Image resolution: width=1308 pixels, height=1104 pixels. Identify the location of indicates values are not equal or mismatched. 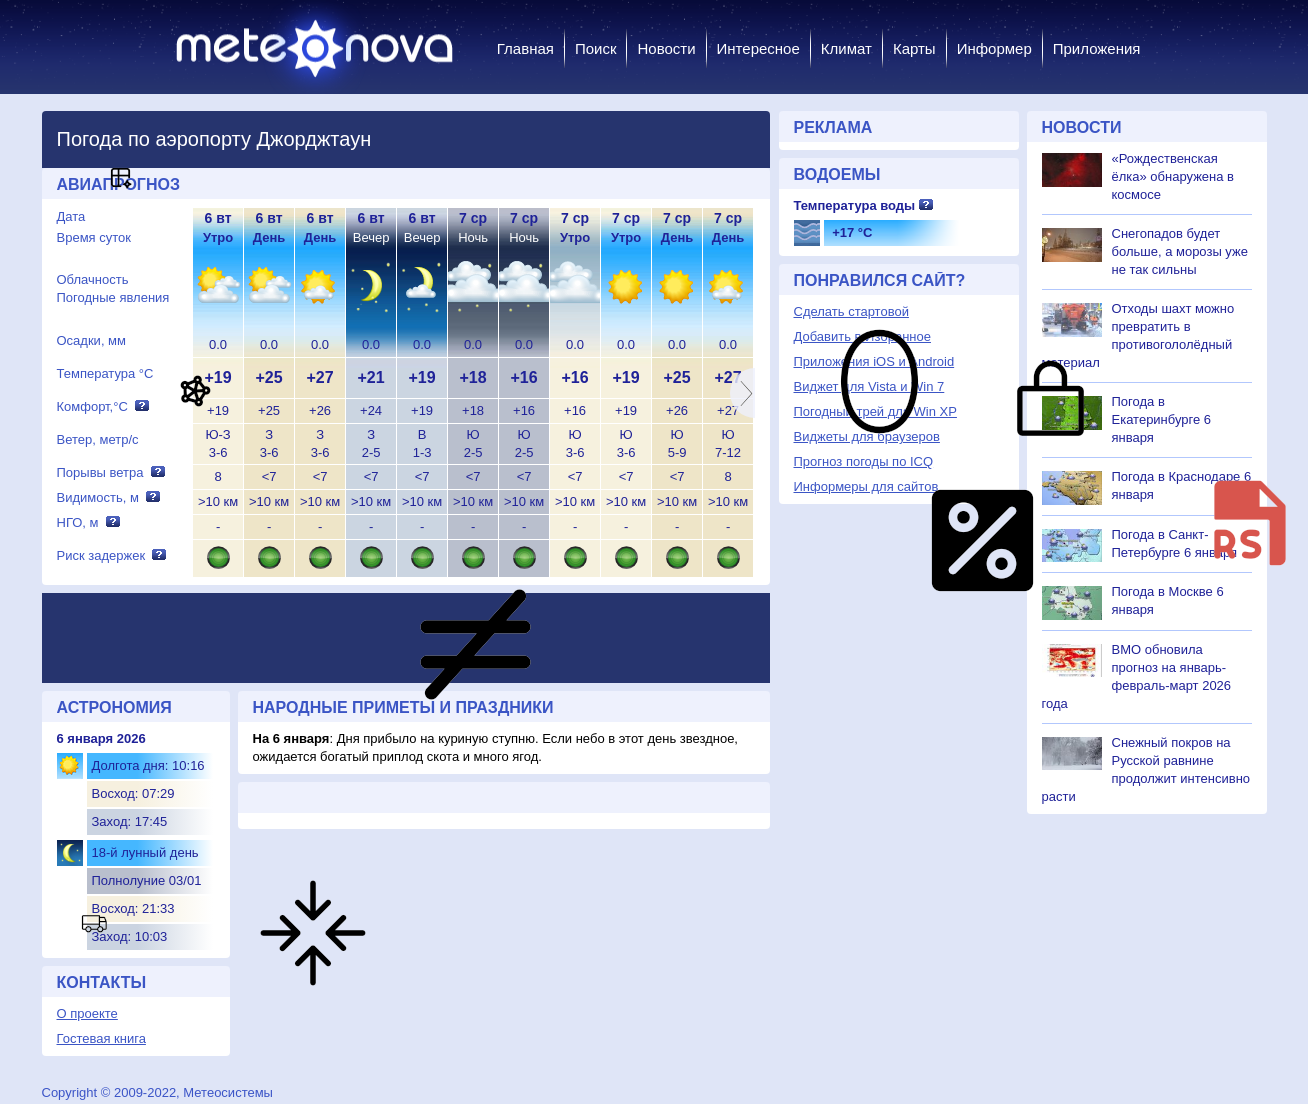
(475, 644).